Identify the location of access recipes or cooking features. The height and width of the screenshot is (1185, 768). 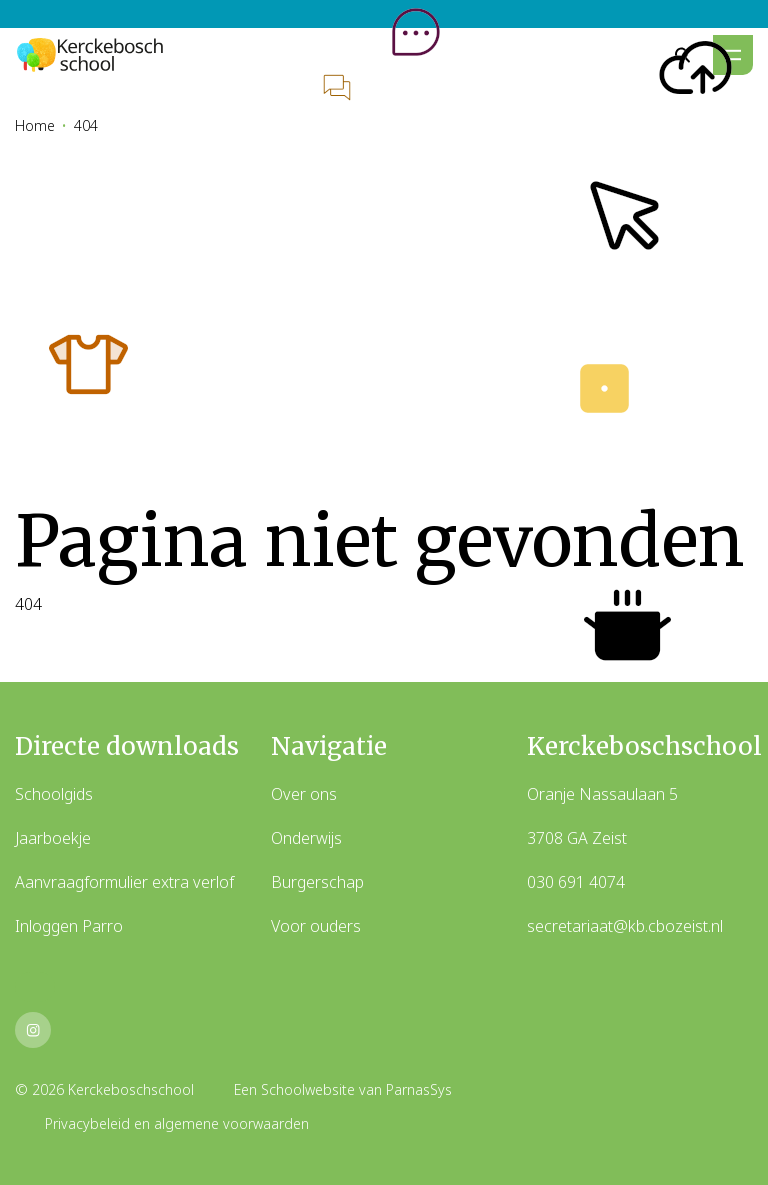
(627, 630).